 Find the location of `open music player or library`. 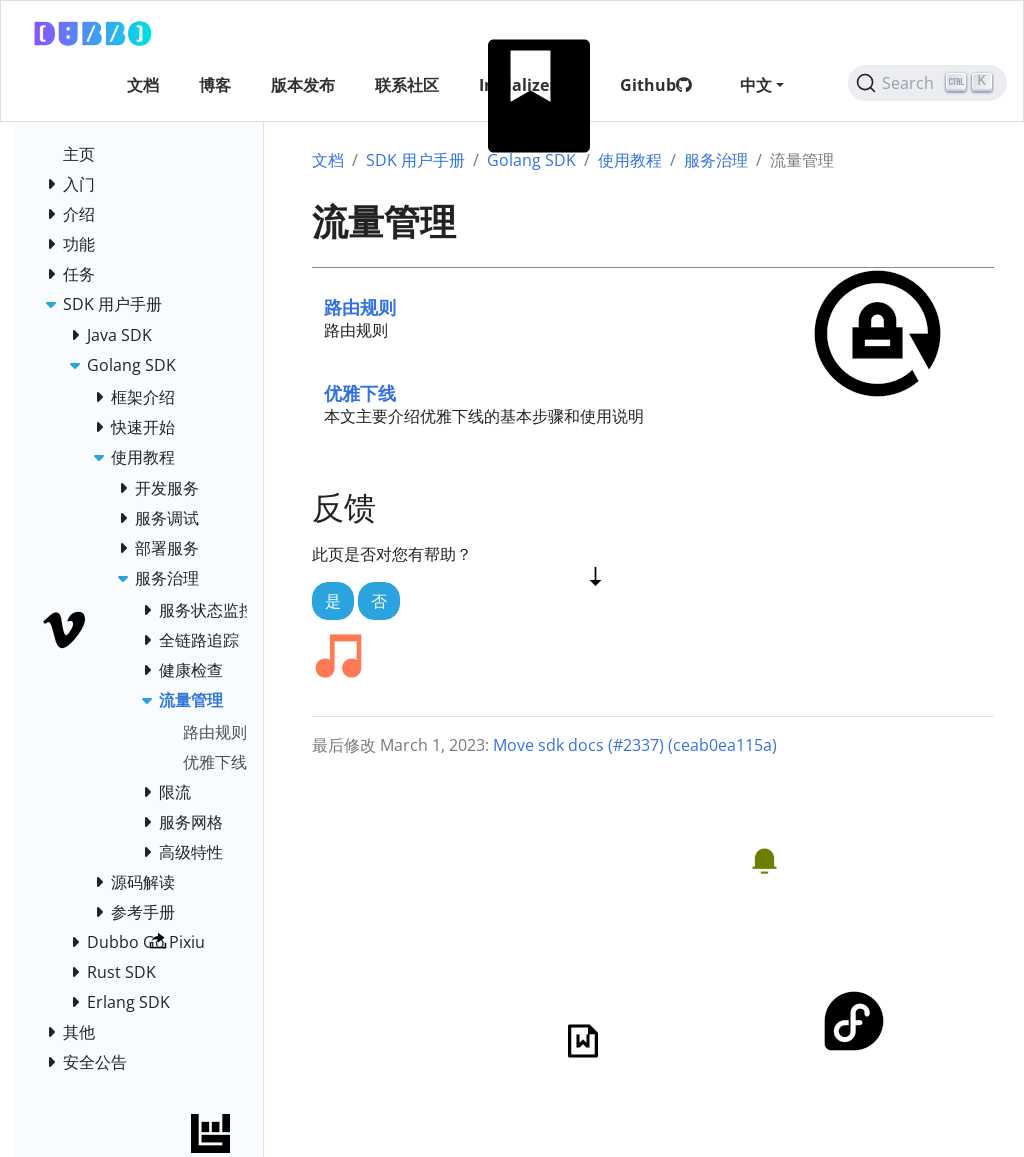

open music player or library is located at coordinates (342, 656).